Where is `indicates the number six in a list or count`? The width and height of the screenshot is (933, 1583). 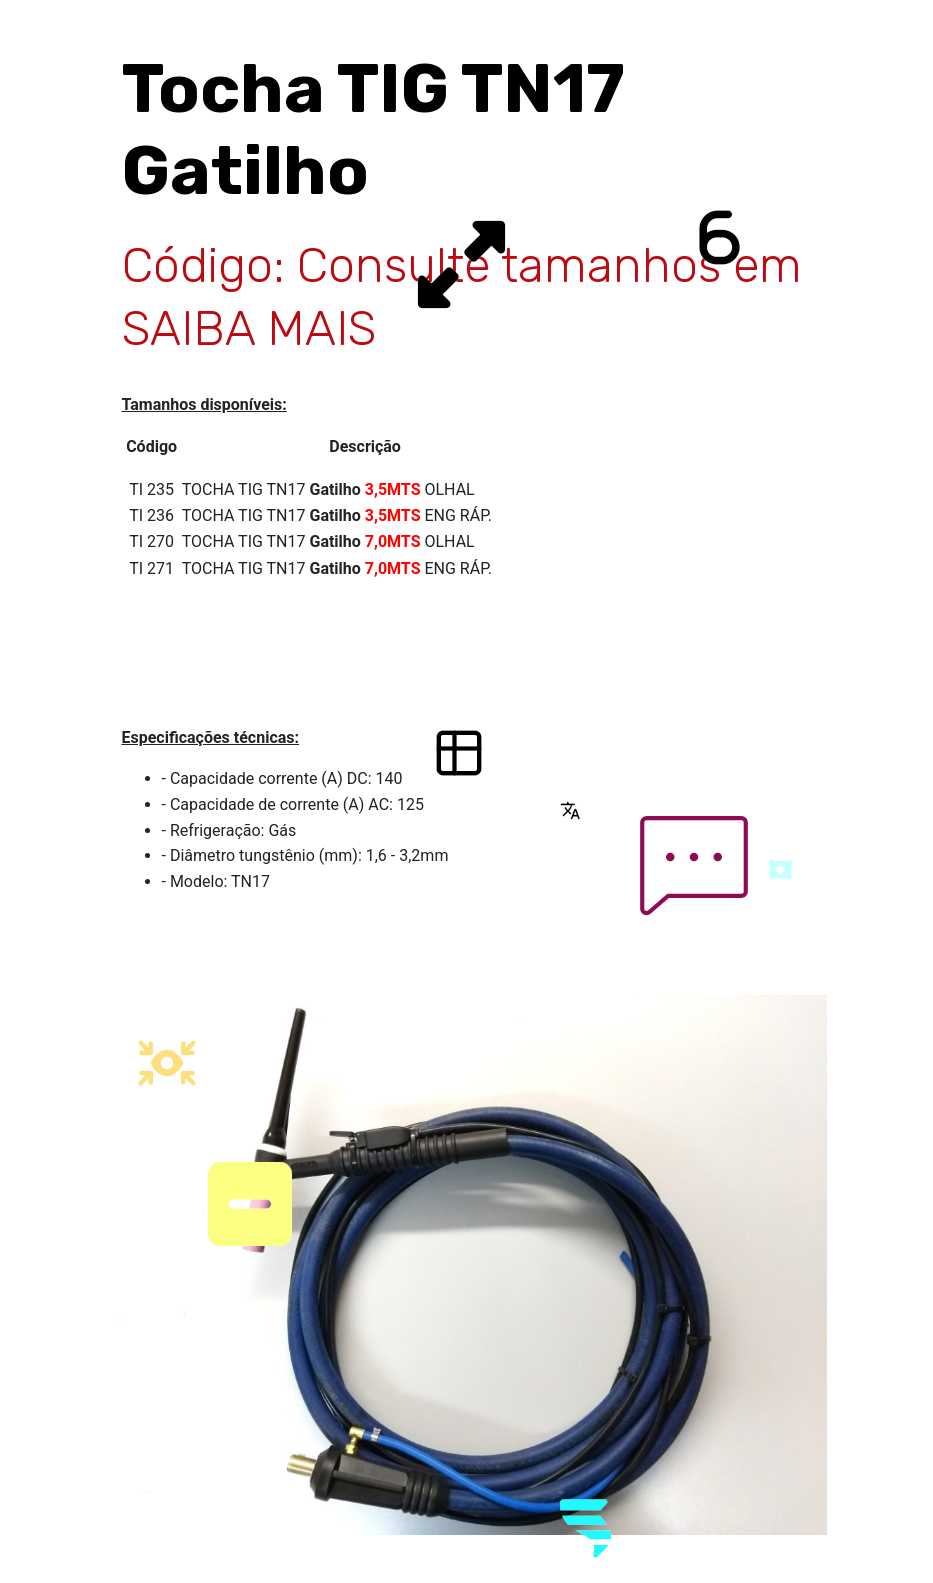 indicates the number six in a list or count is located at coordinates (720, 237).